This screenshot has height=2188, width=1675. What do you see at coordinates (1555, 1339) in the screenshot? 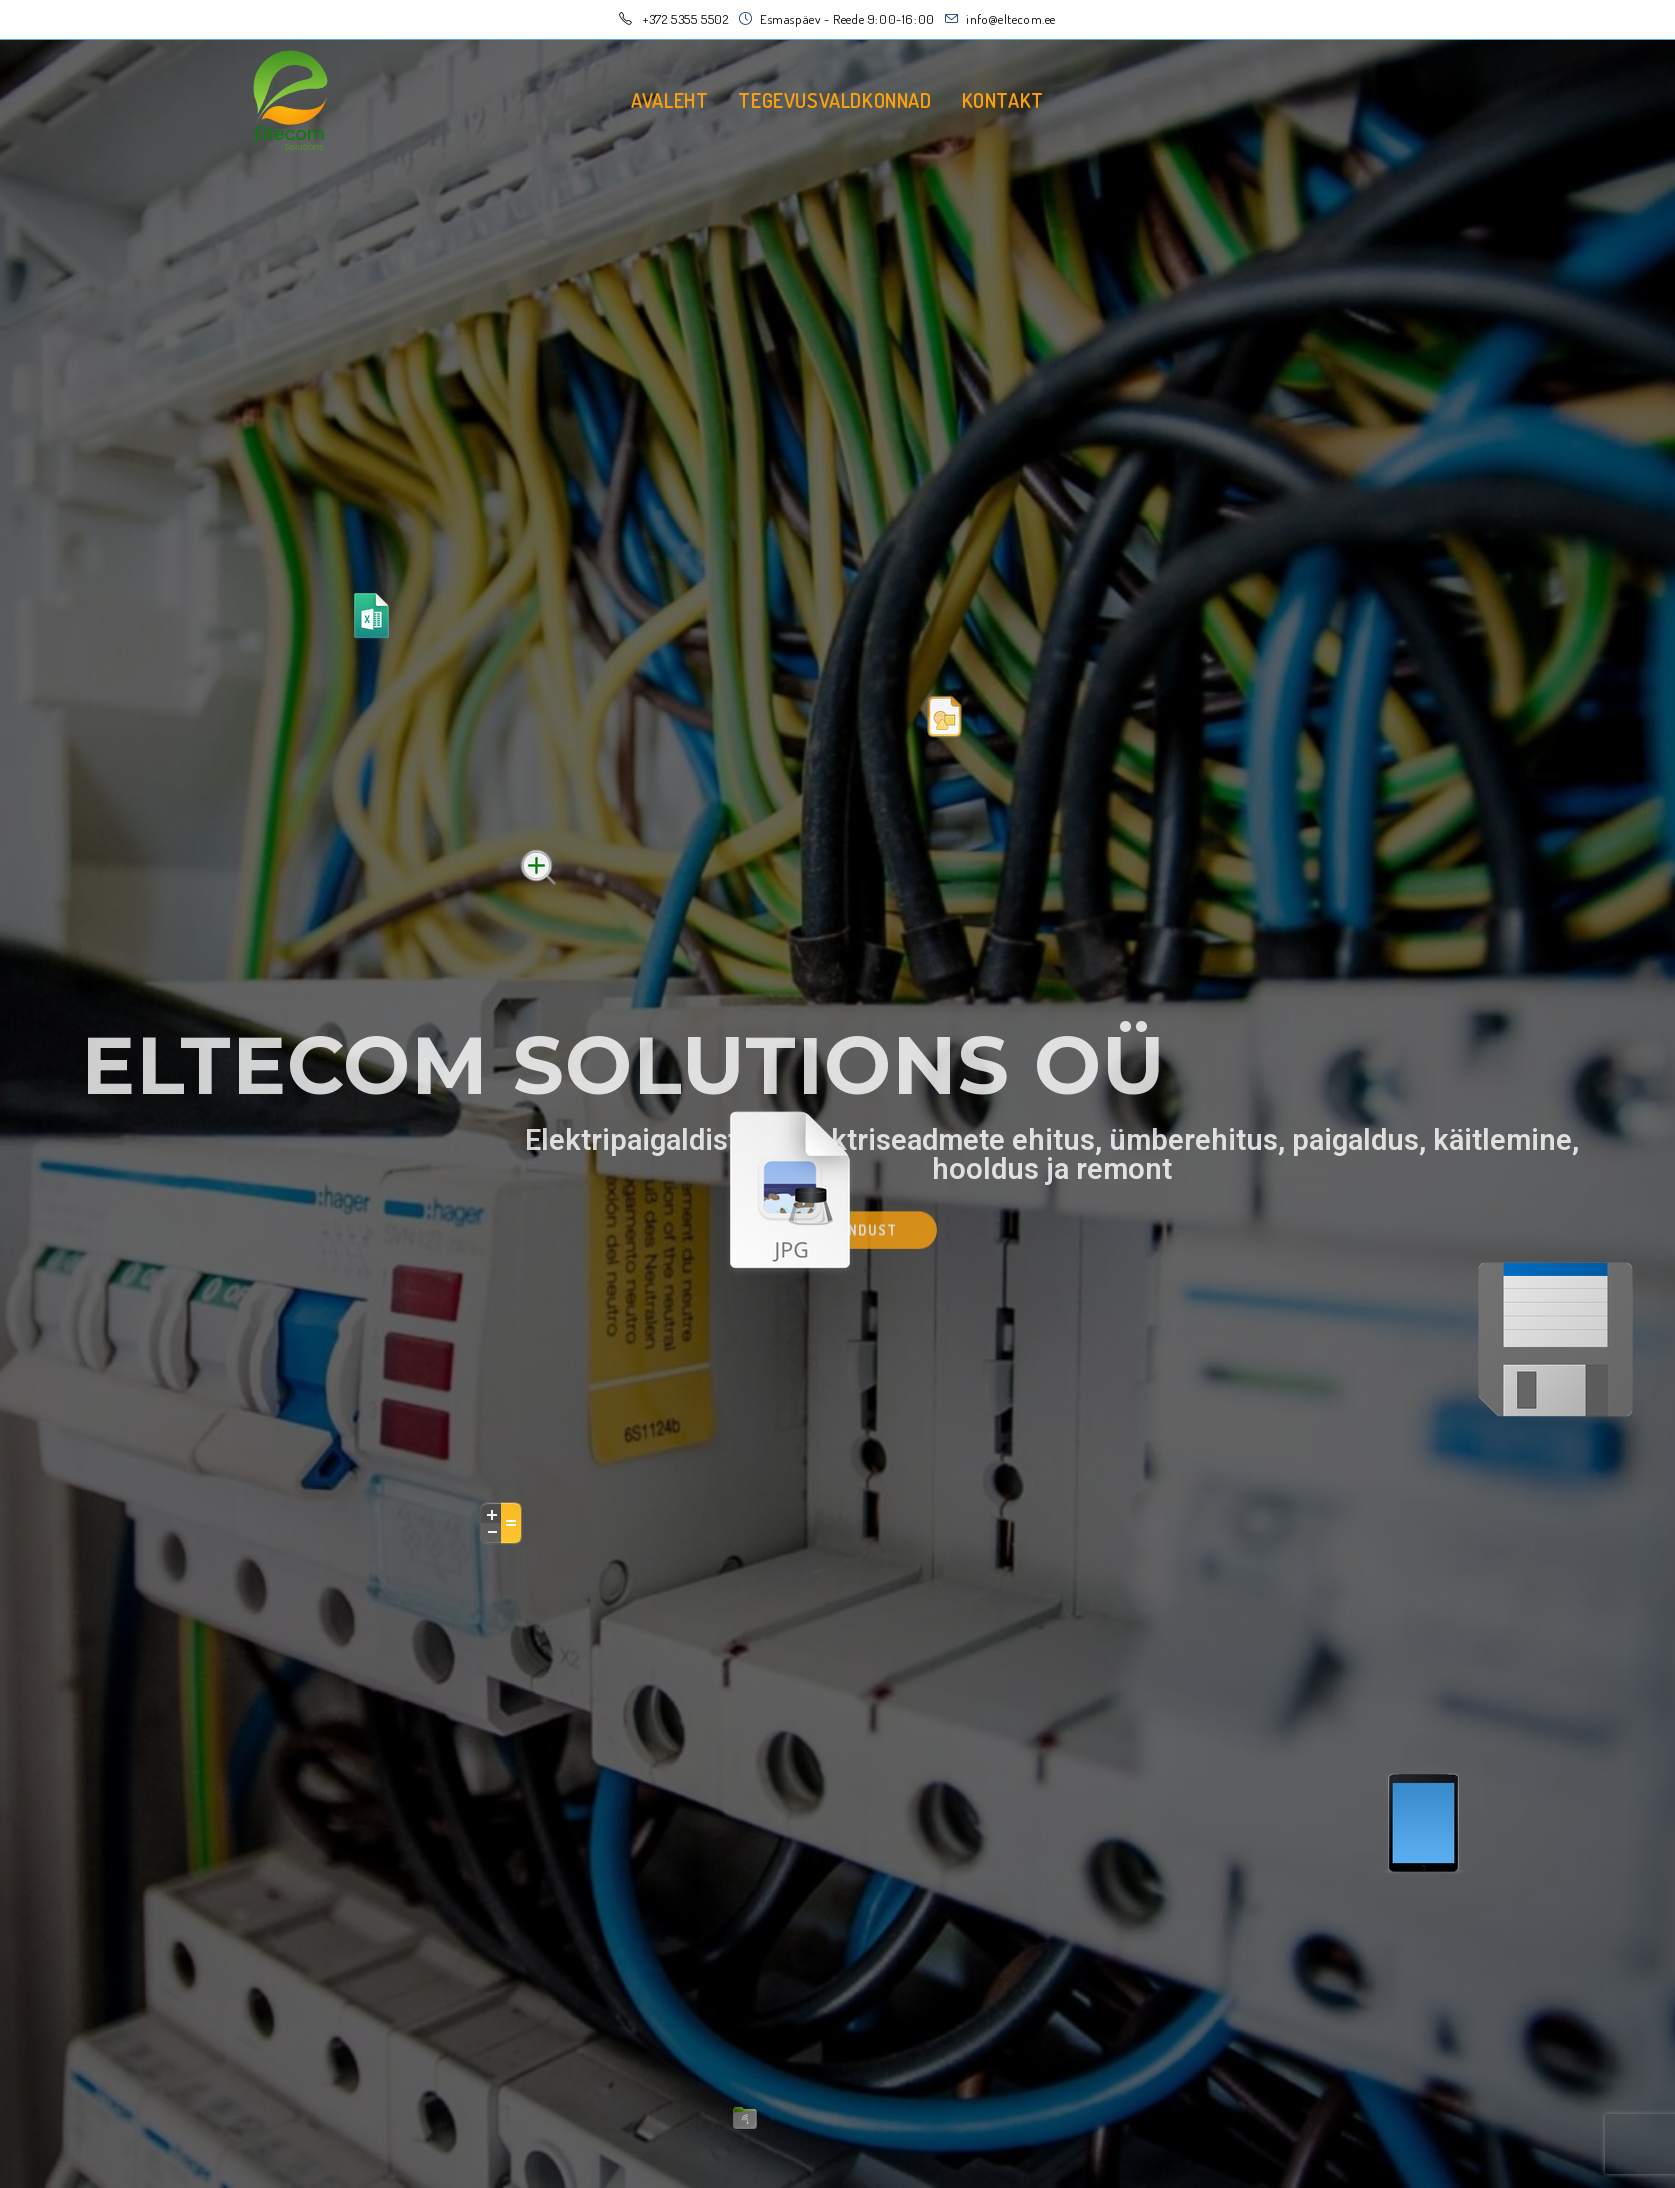
I see `save the current file or document` at bounding box center [1555, 1339].